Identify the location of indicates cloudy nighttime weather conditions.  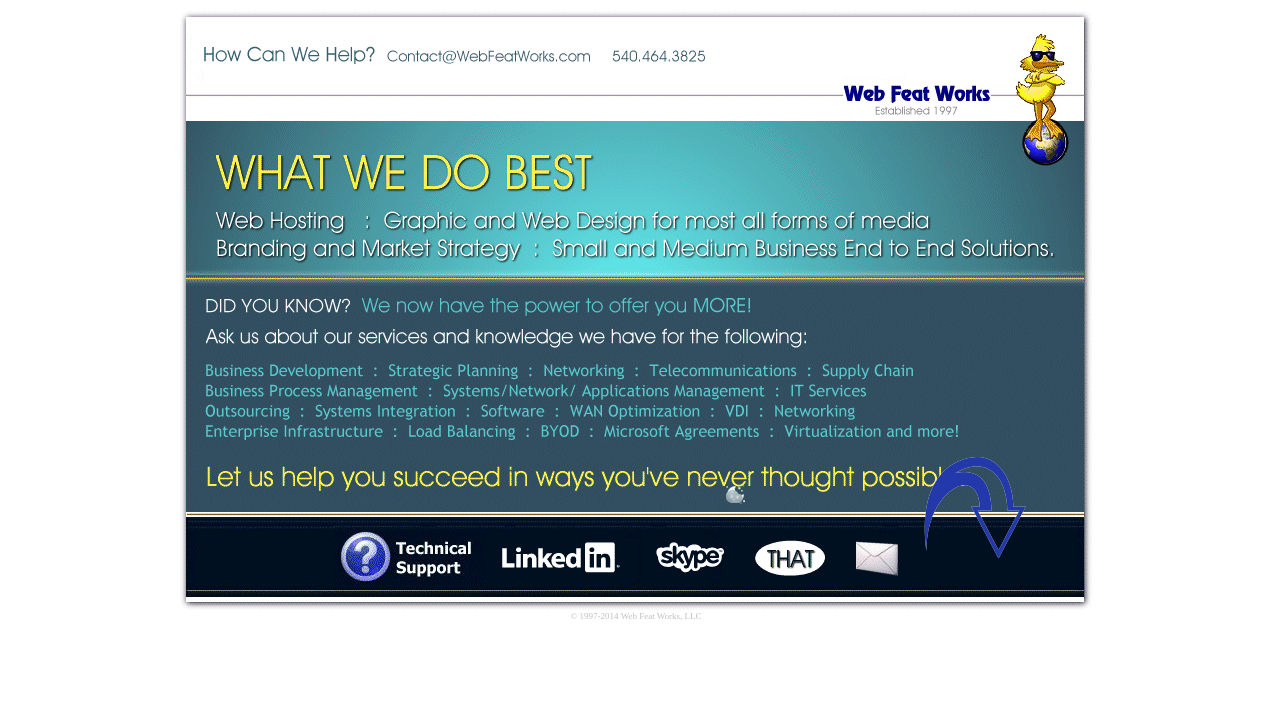
(735, 494).